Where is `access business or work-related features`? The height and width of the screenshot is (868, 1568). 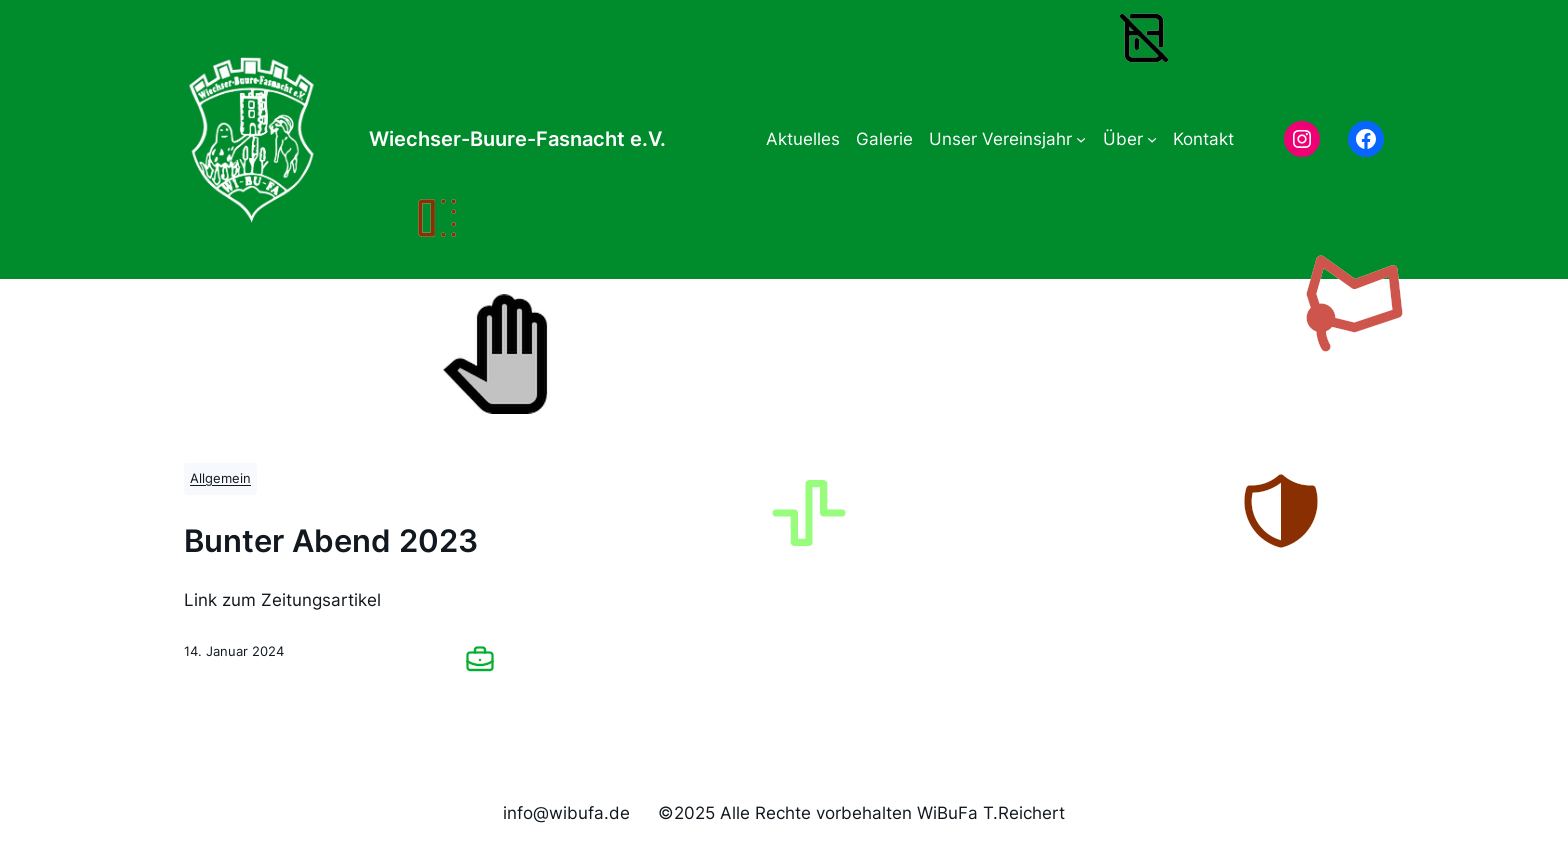
access business or work-related features is located at coordinates (480, 660).